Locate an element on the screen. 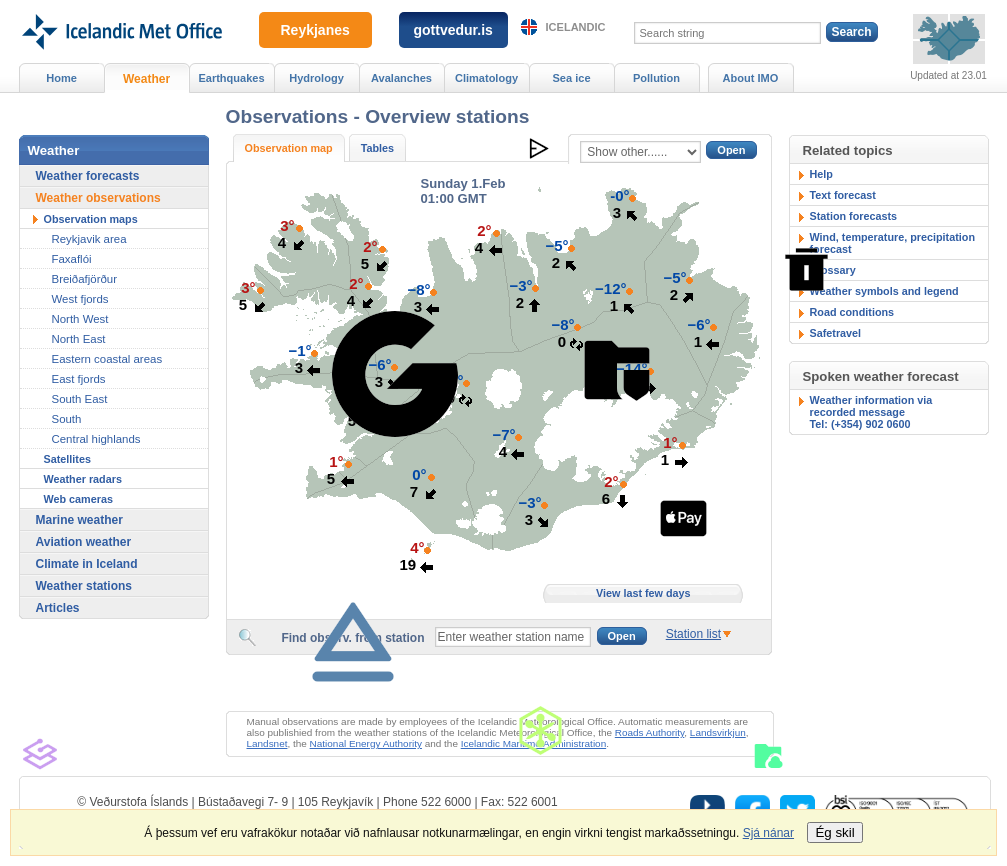 This screenshot has height=866, width=1007. eject media or disc is located at coordinates (353, 646).